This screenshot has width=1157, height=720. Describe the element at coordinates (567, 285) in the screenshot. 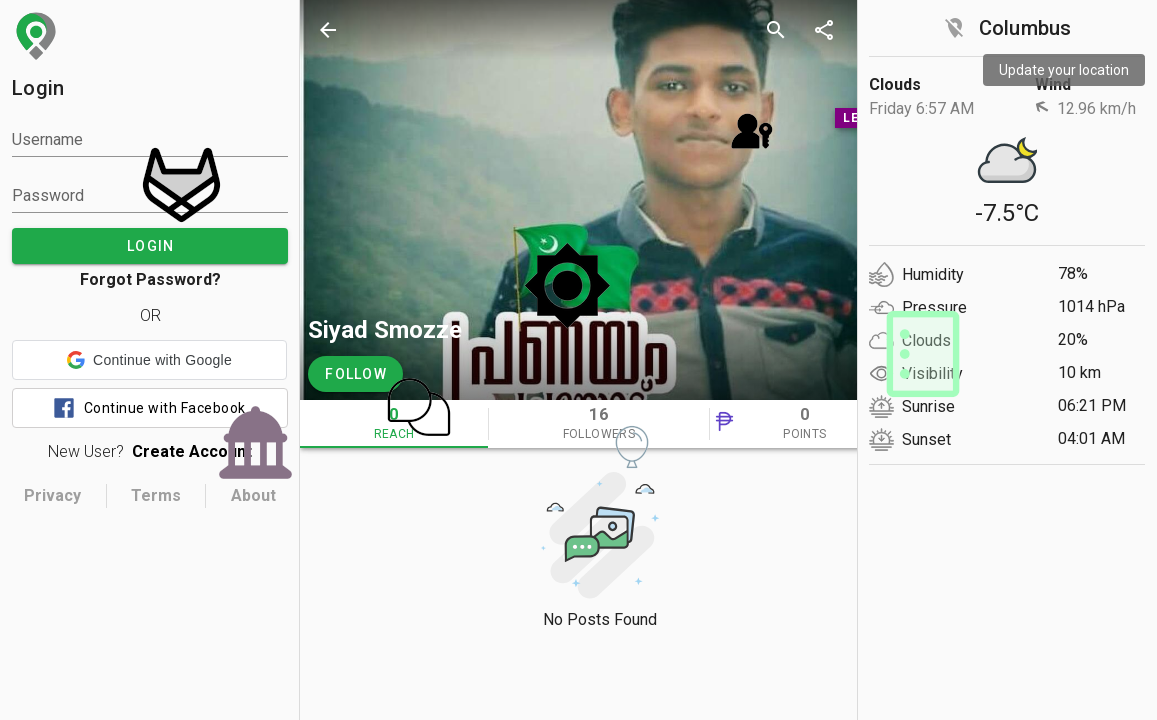

I see `adjust screen brightness` at that location.